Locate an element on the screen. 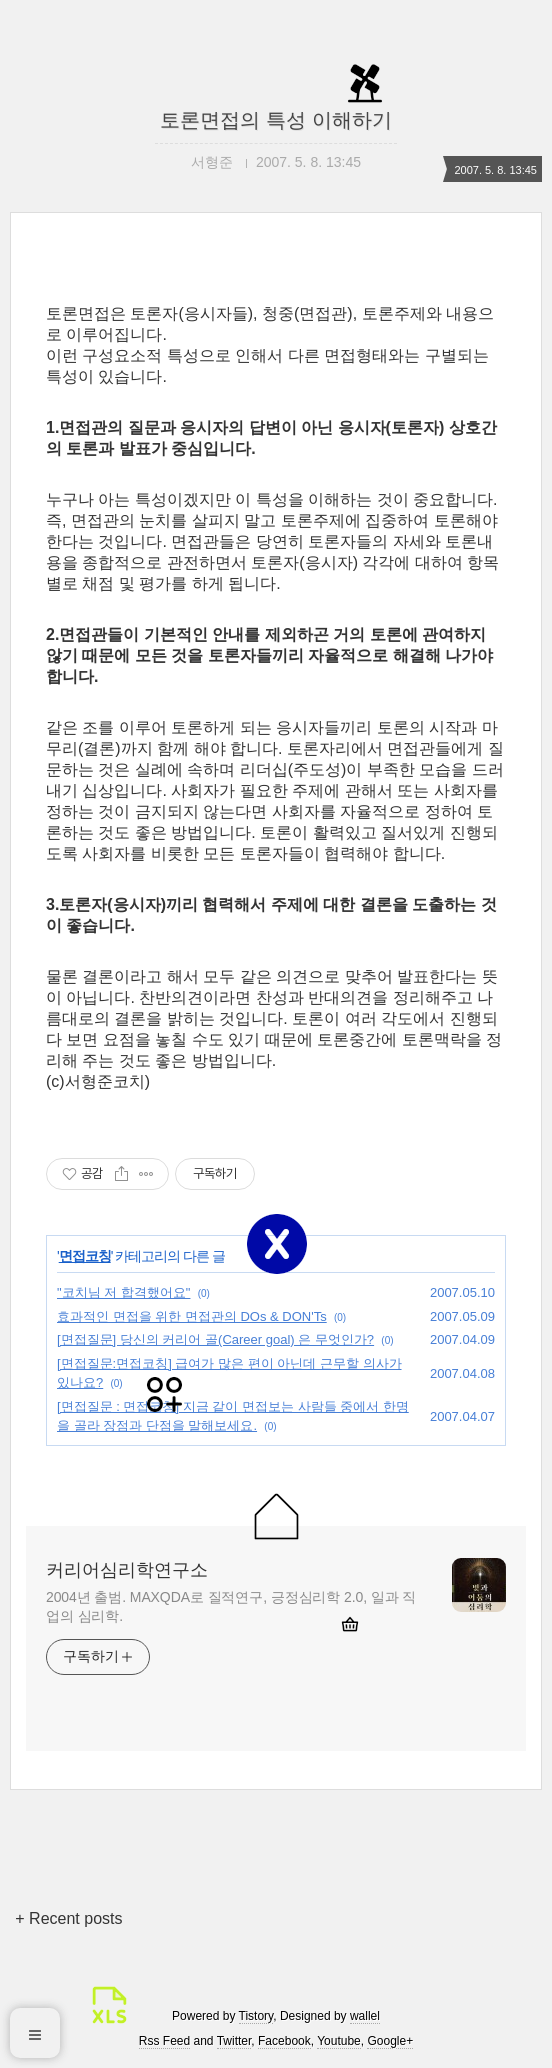 The image size is (552, 2068). add a new item to a collection is located at coordinates (164, 1394).